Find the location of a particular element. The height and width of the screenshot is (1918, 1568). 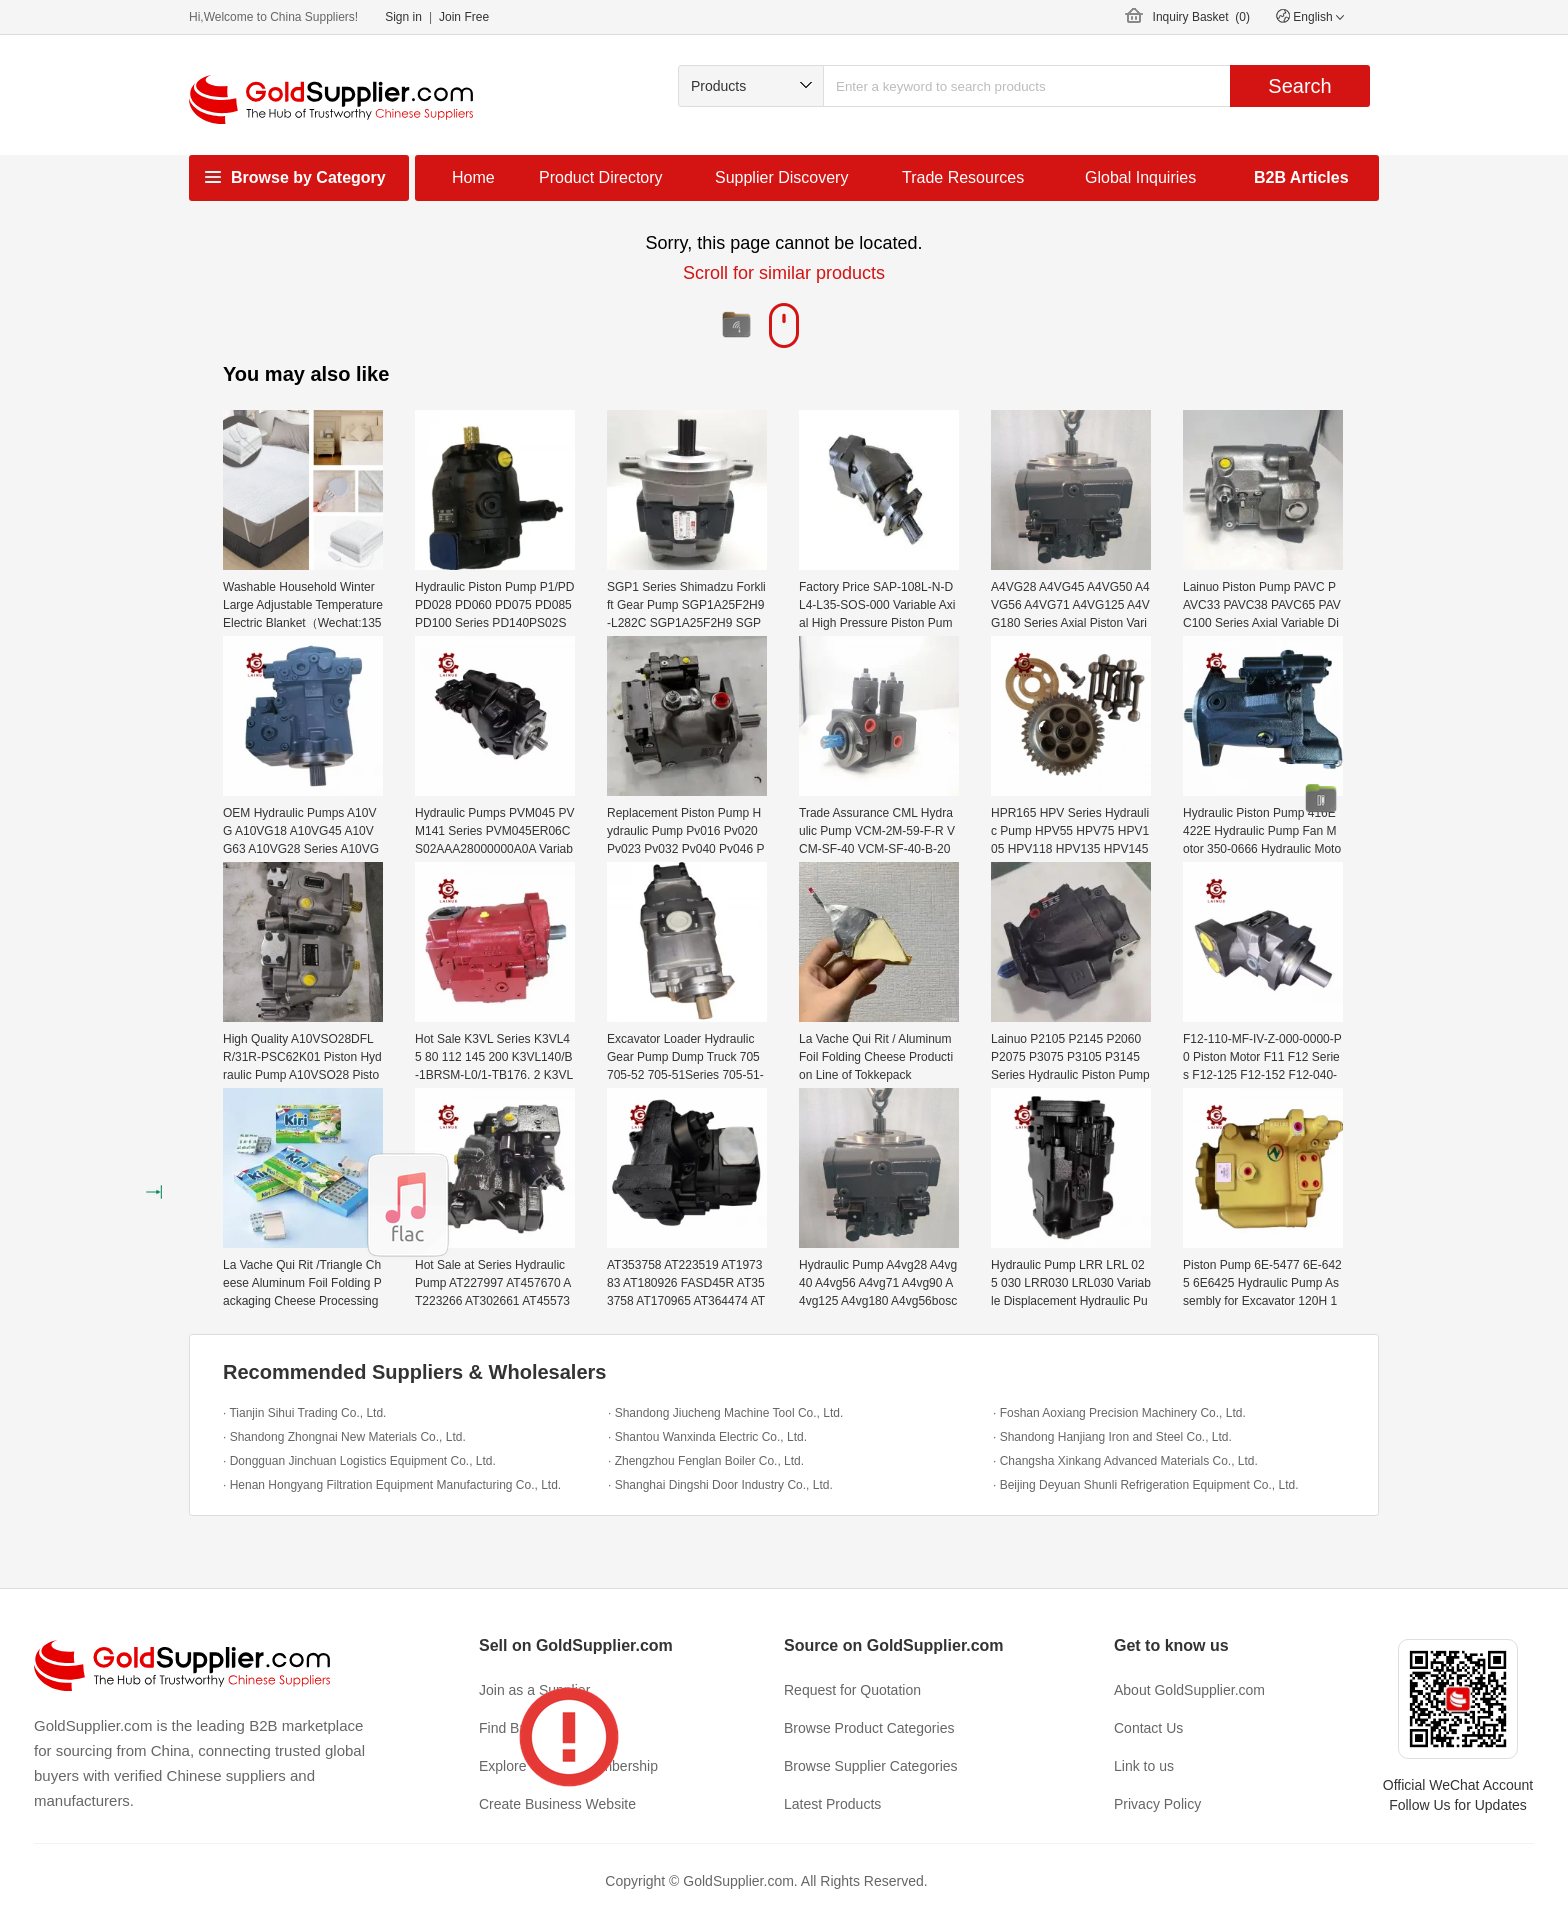

a flac audio file is located at coordinates (408, 1205).